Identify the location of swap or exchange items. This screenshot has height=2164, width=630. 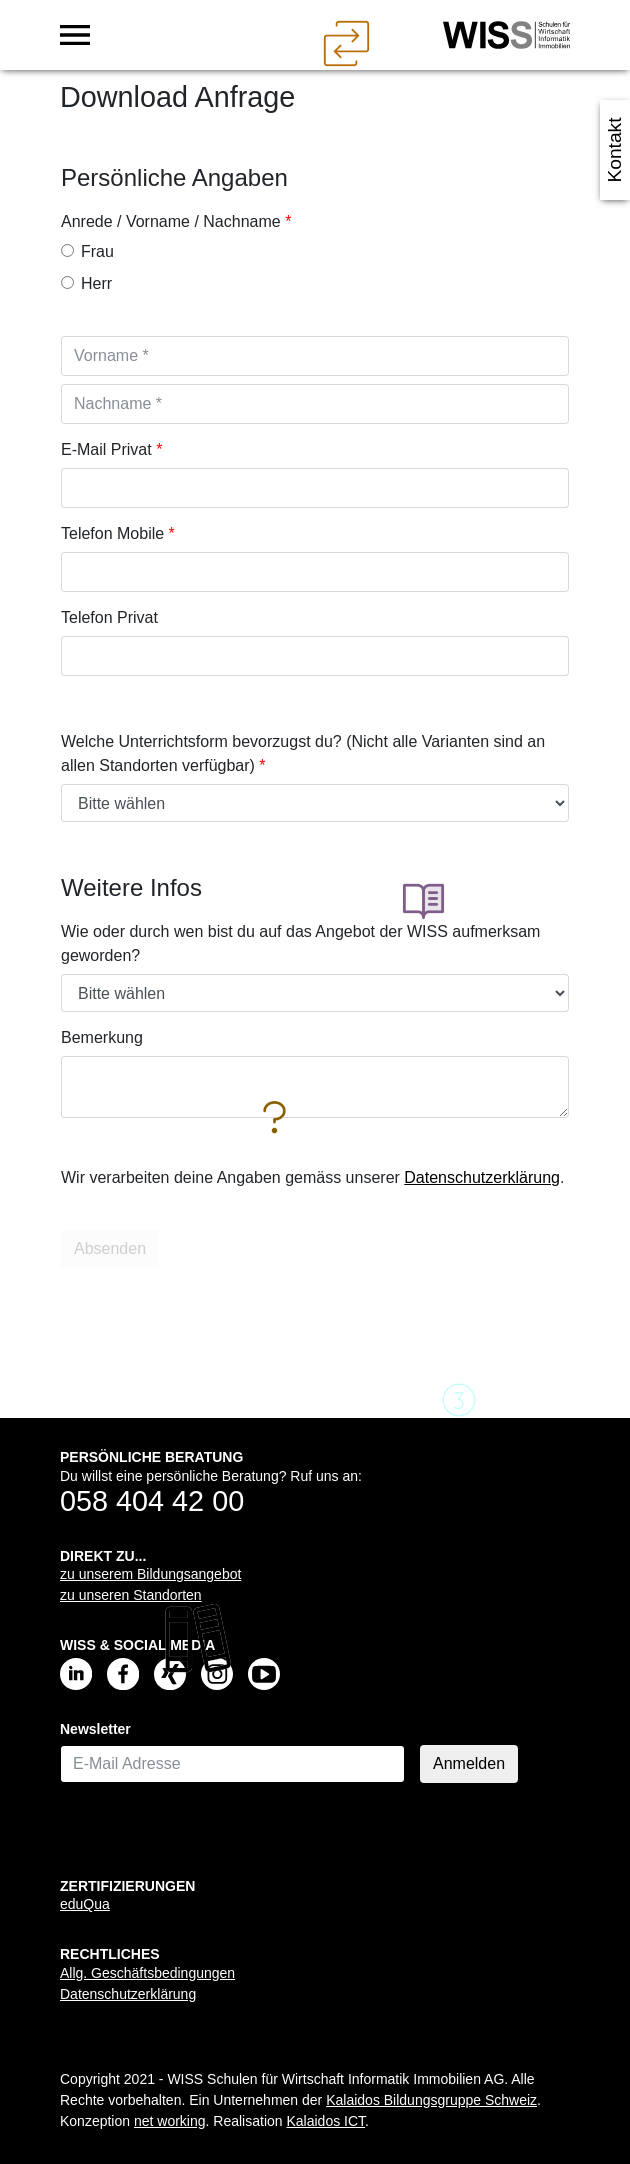
(346, 43).